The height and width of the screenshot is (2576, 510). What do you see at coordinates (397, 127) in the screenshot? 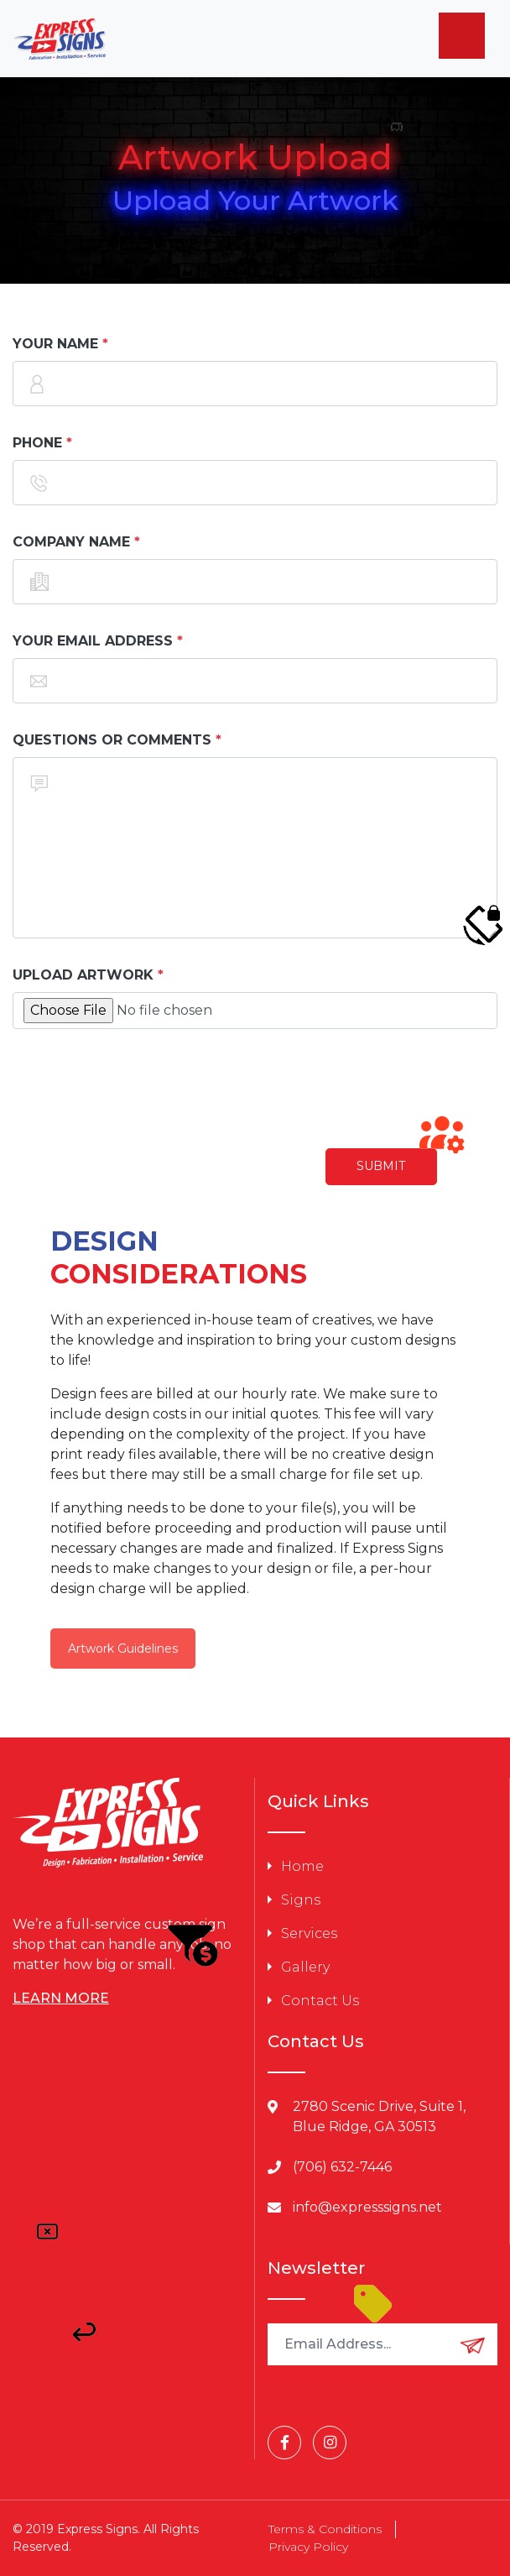
I see `leanpub publishing platform logo` at bounding box center [397, 127].